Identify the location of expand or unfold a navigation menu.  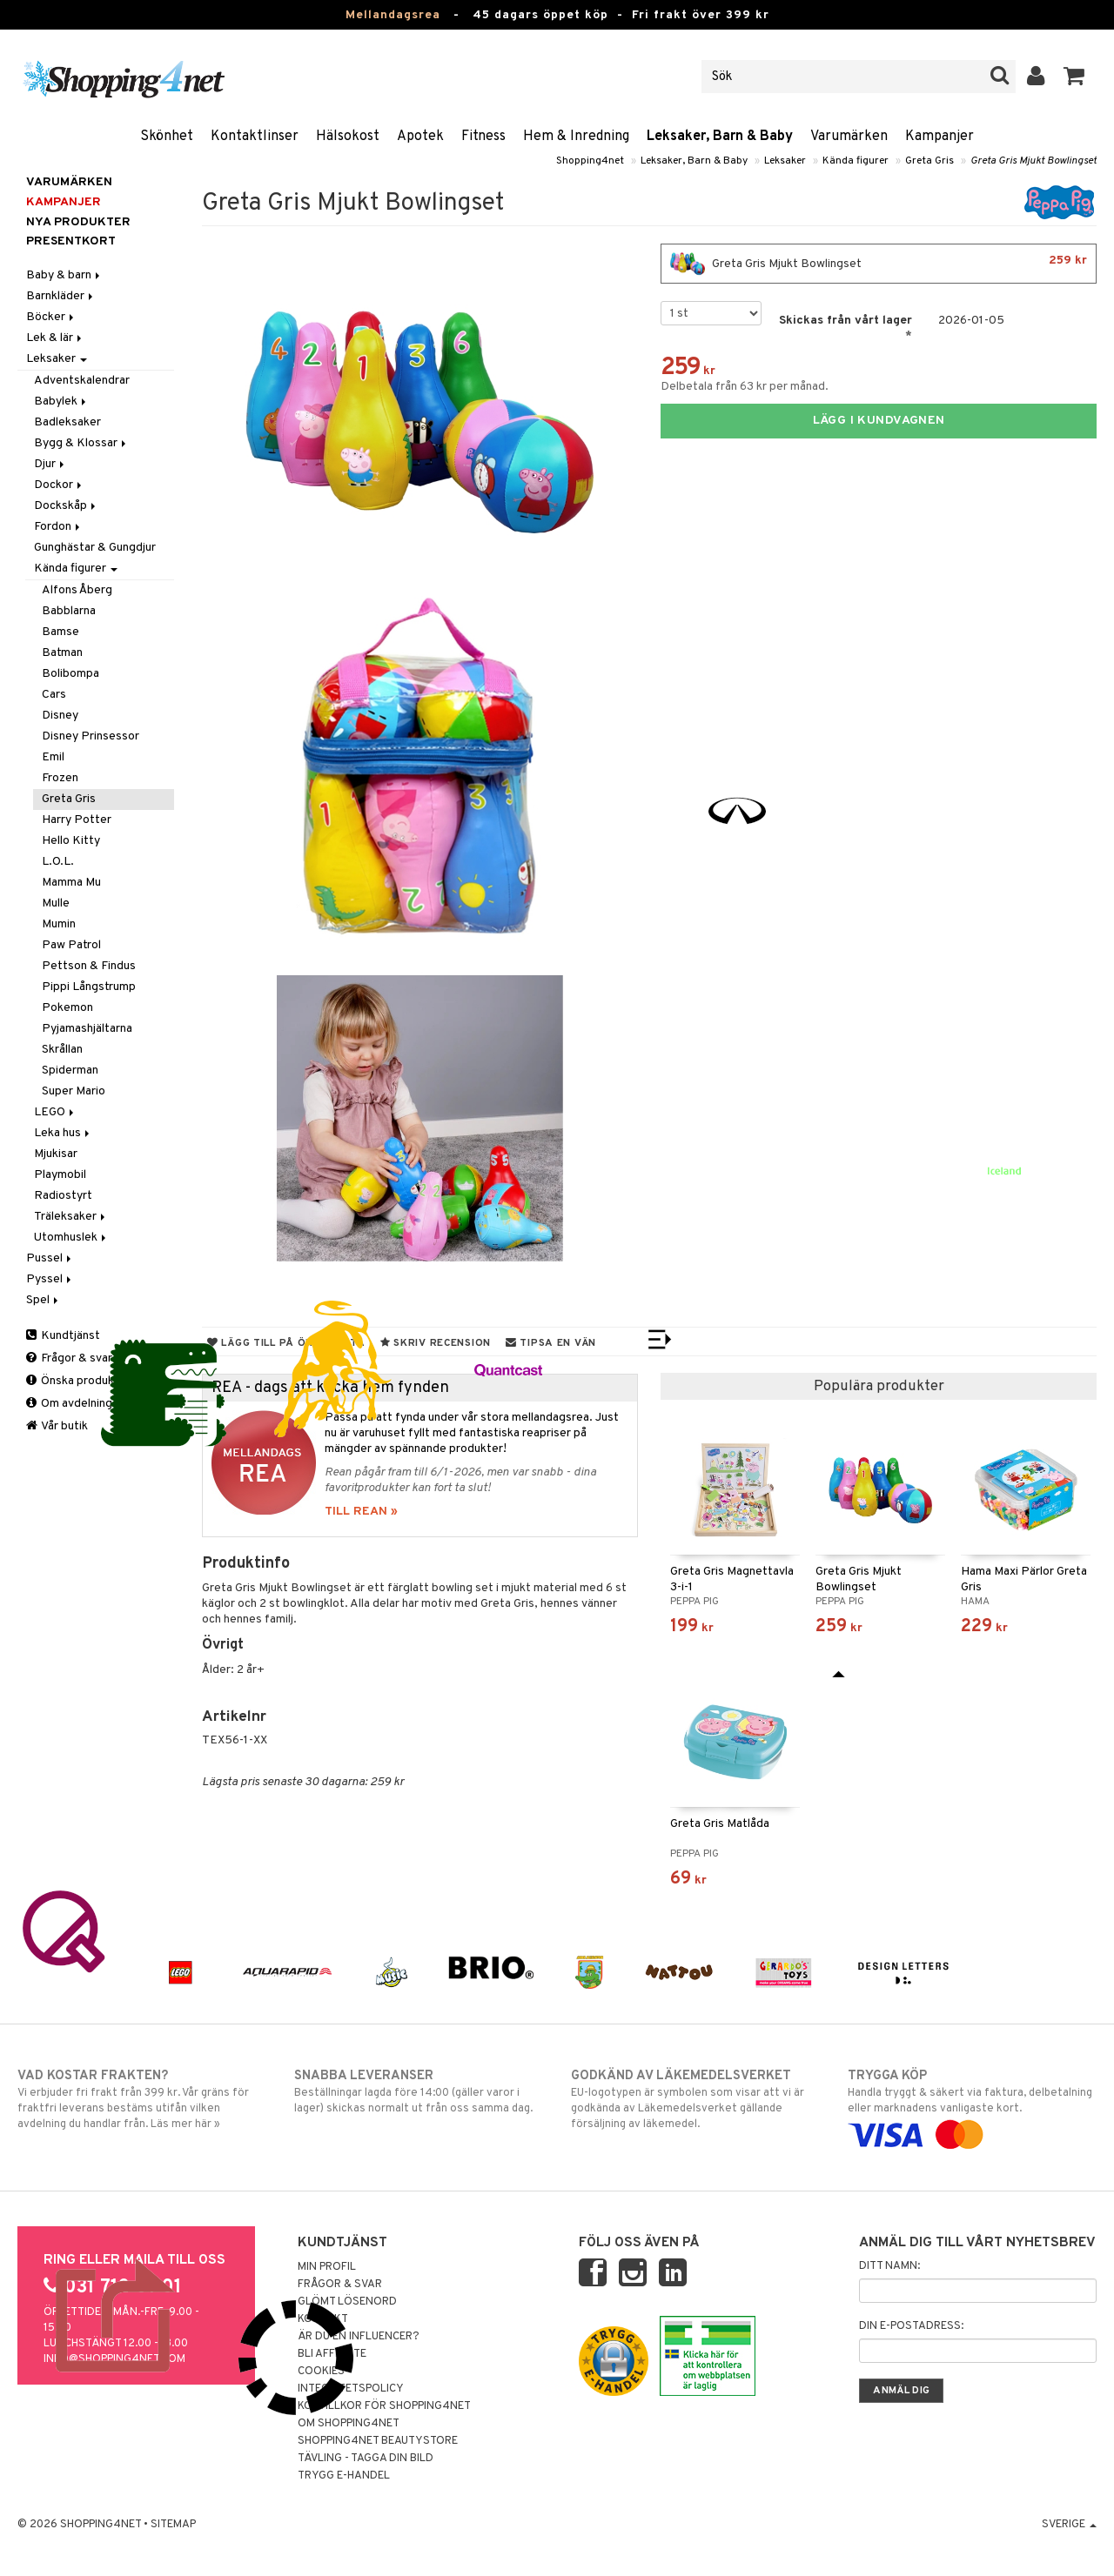
(659, 1339).